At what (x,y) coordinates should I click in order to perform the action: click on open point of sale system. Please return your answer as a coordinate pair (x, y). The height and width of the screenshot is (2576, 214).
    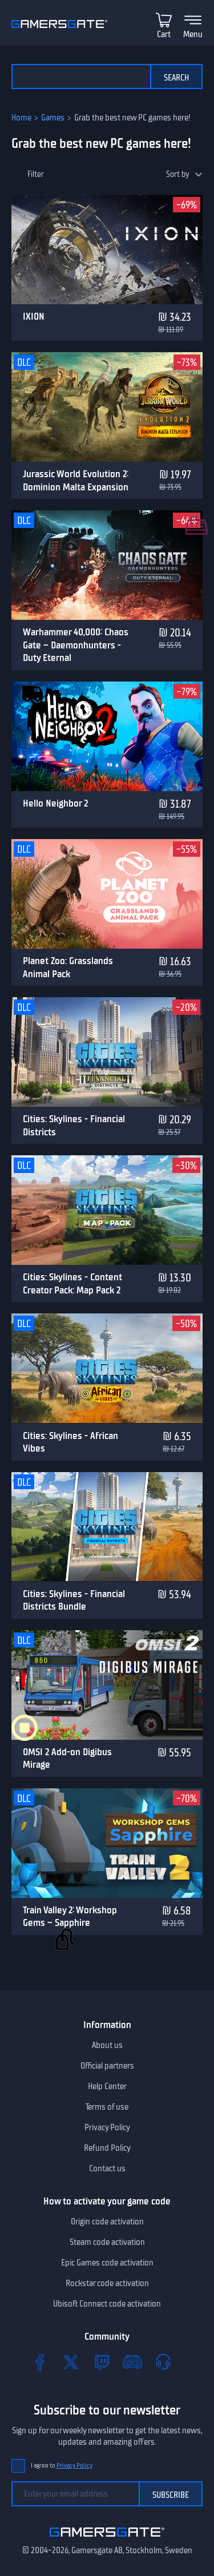
    Looking at the image, I should click on (196, 526).